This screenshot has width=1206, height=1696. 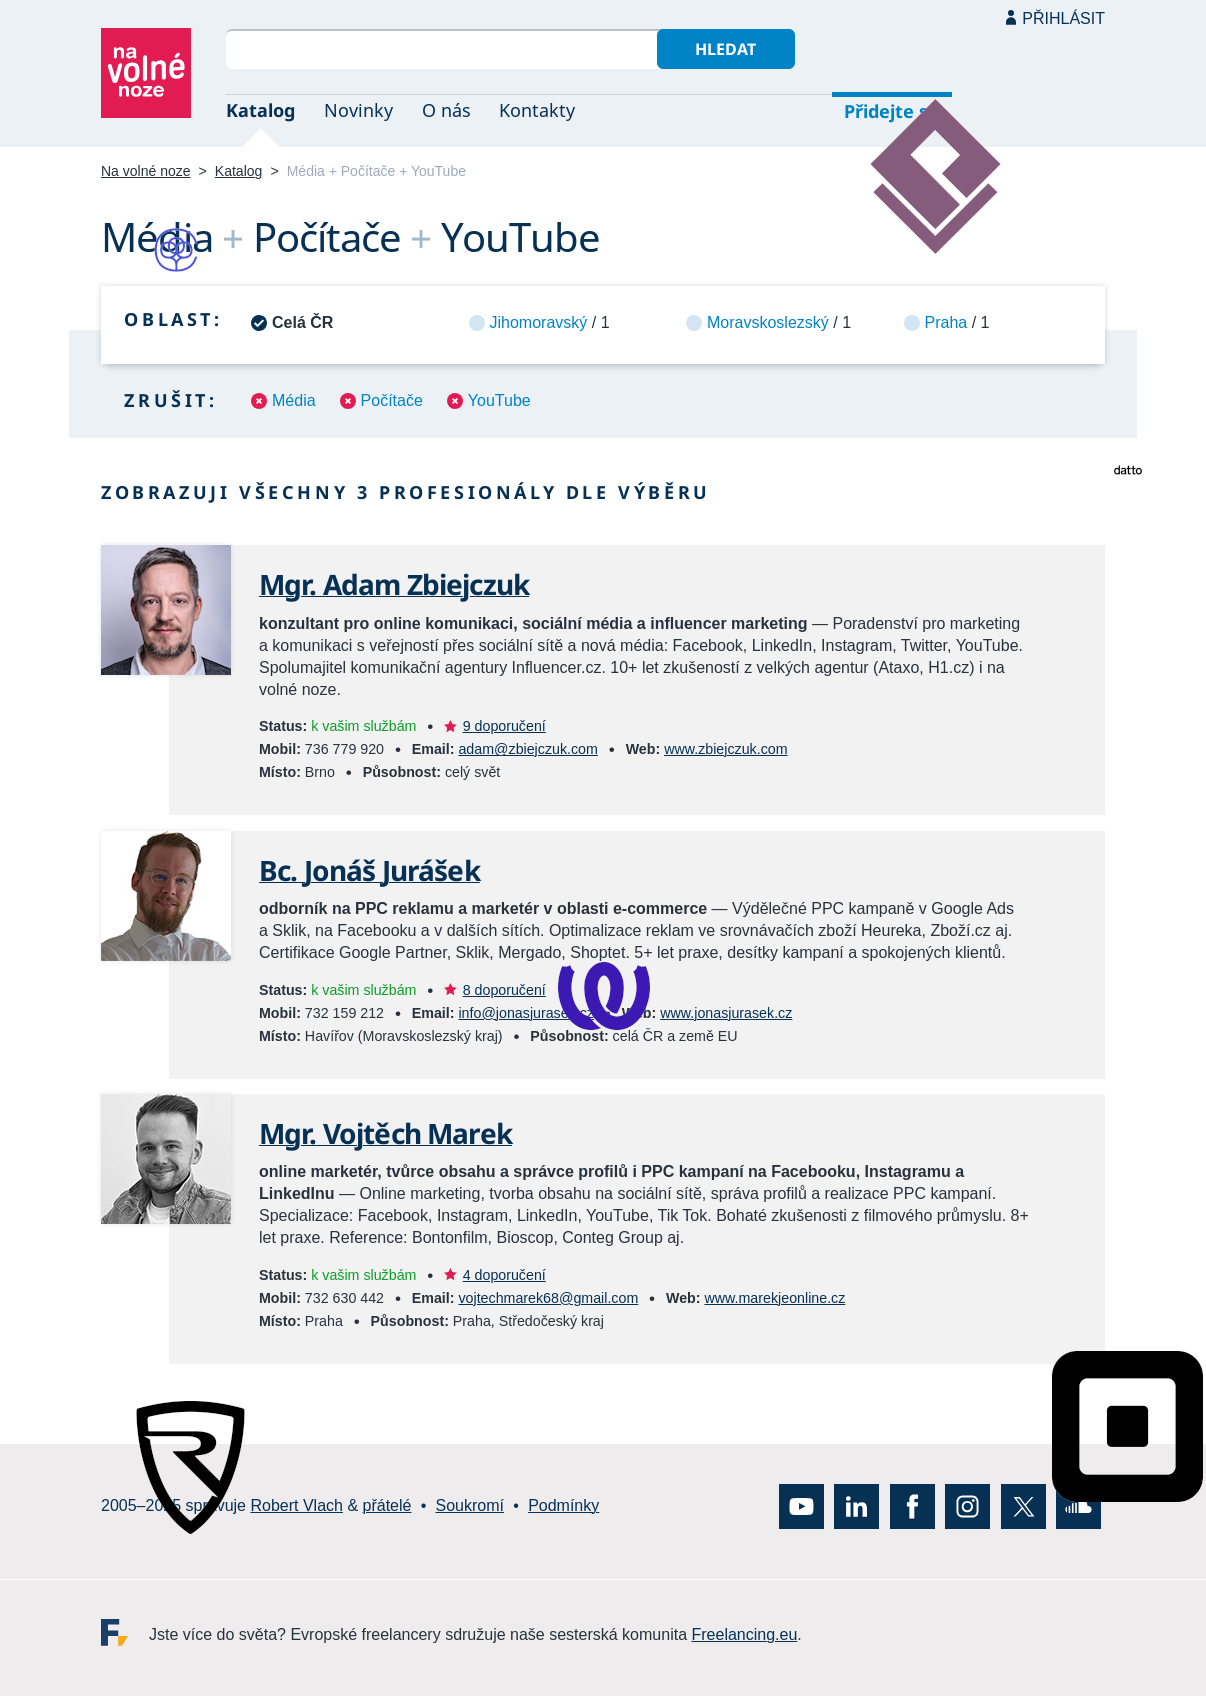 I want to click on open the Square payment app, so click(x=1127, y=1426).